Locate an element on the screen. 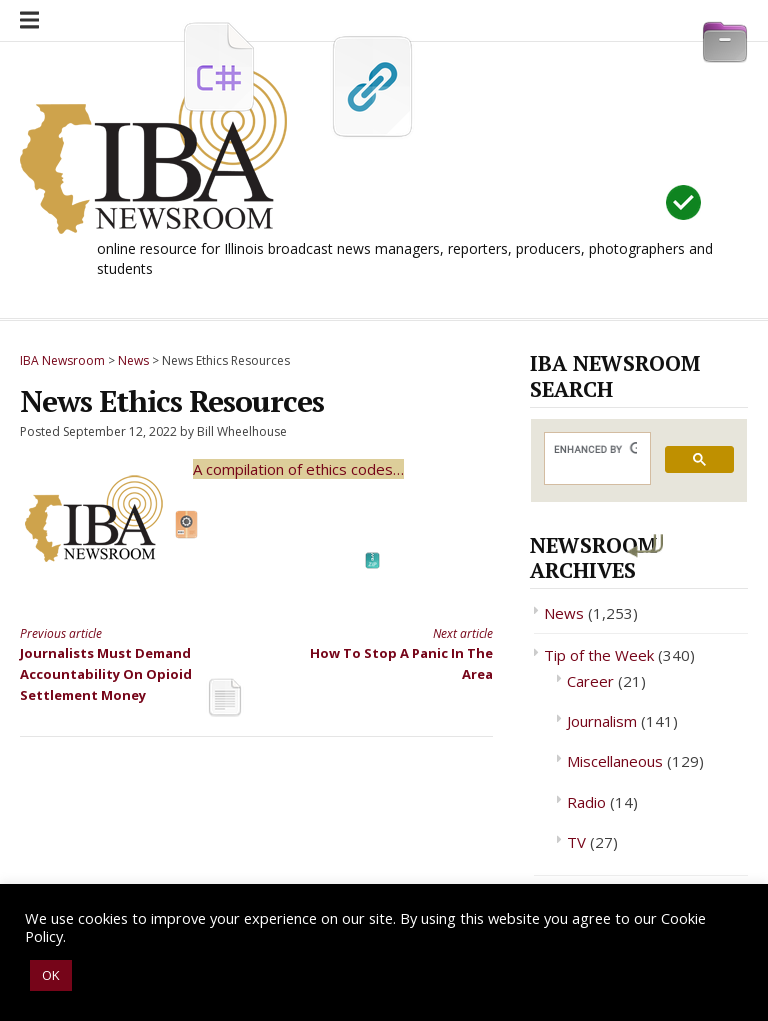 Image resolution: width=768 pixels, height=1021 pixels. software package being configured or installed is located at coordinates (186, 524).